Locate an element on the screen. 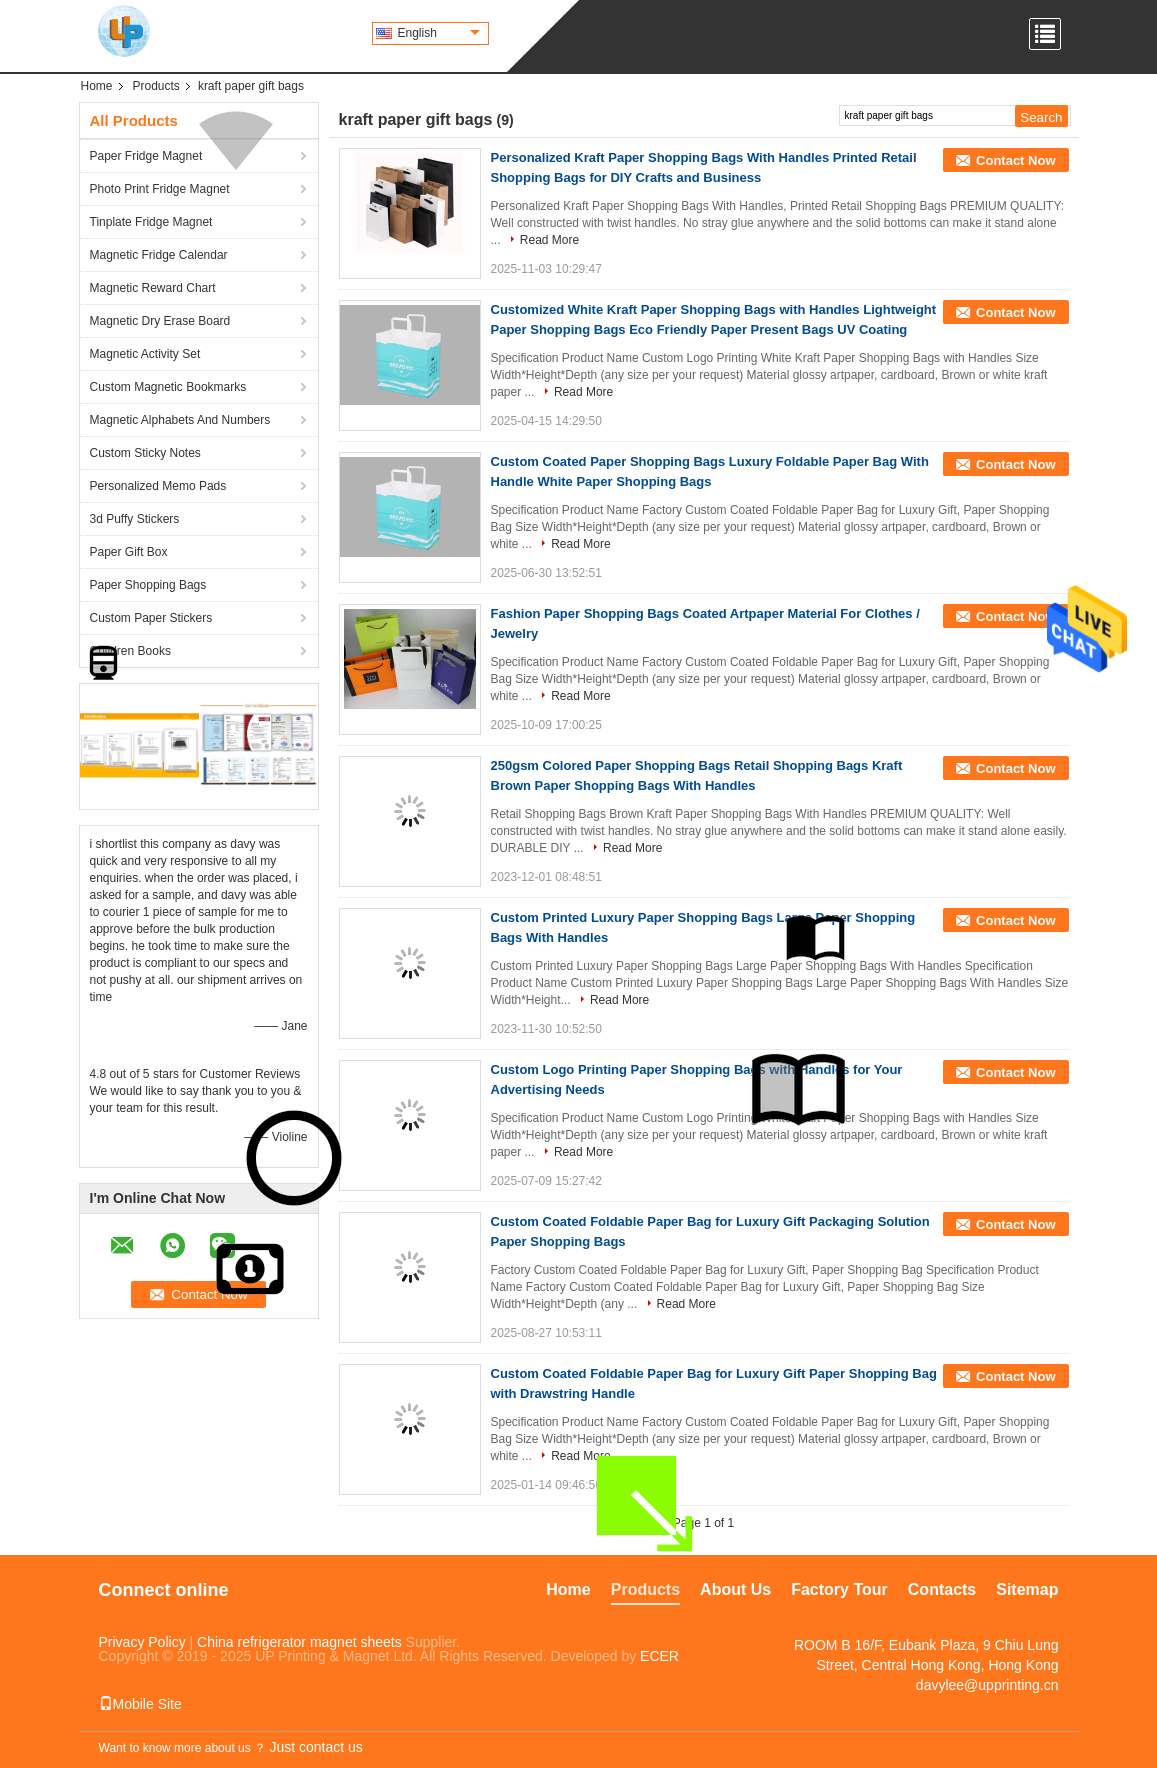  import contacts from address book is located at coordinates (798, 1085).